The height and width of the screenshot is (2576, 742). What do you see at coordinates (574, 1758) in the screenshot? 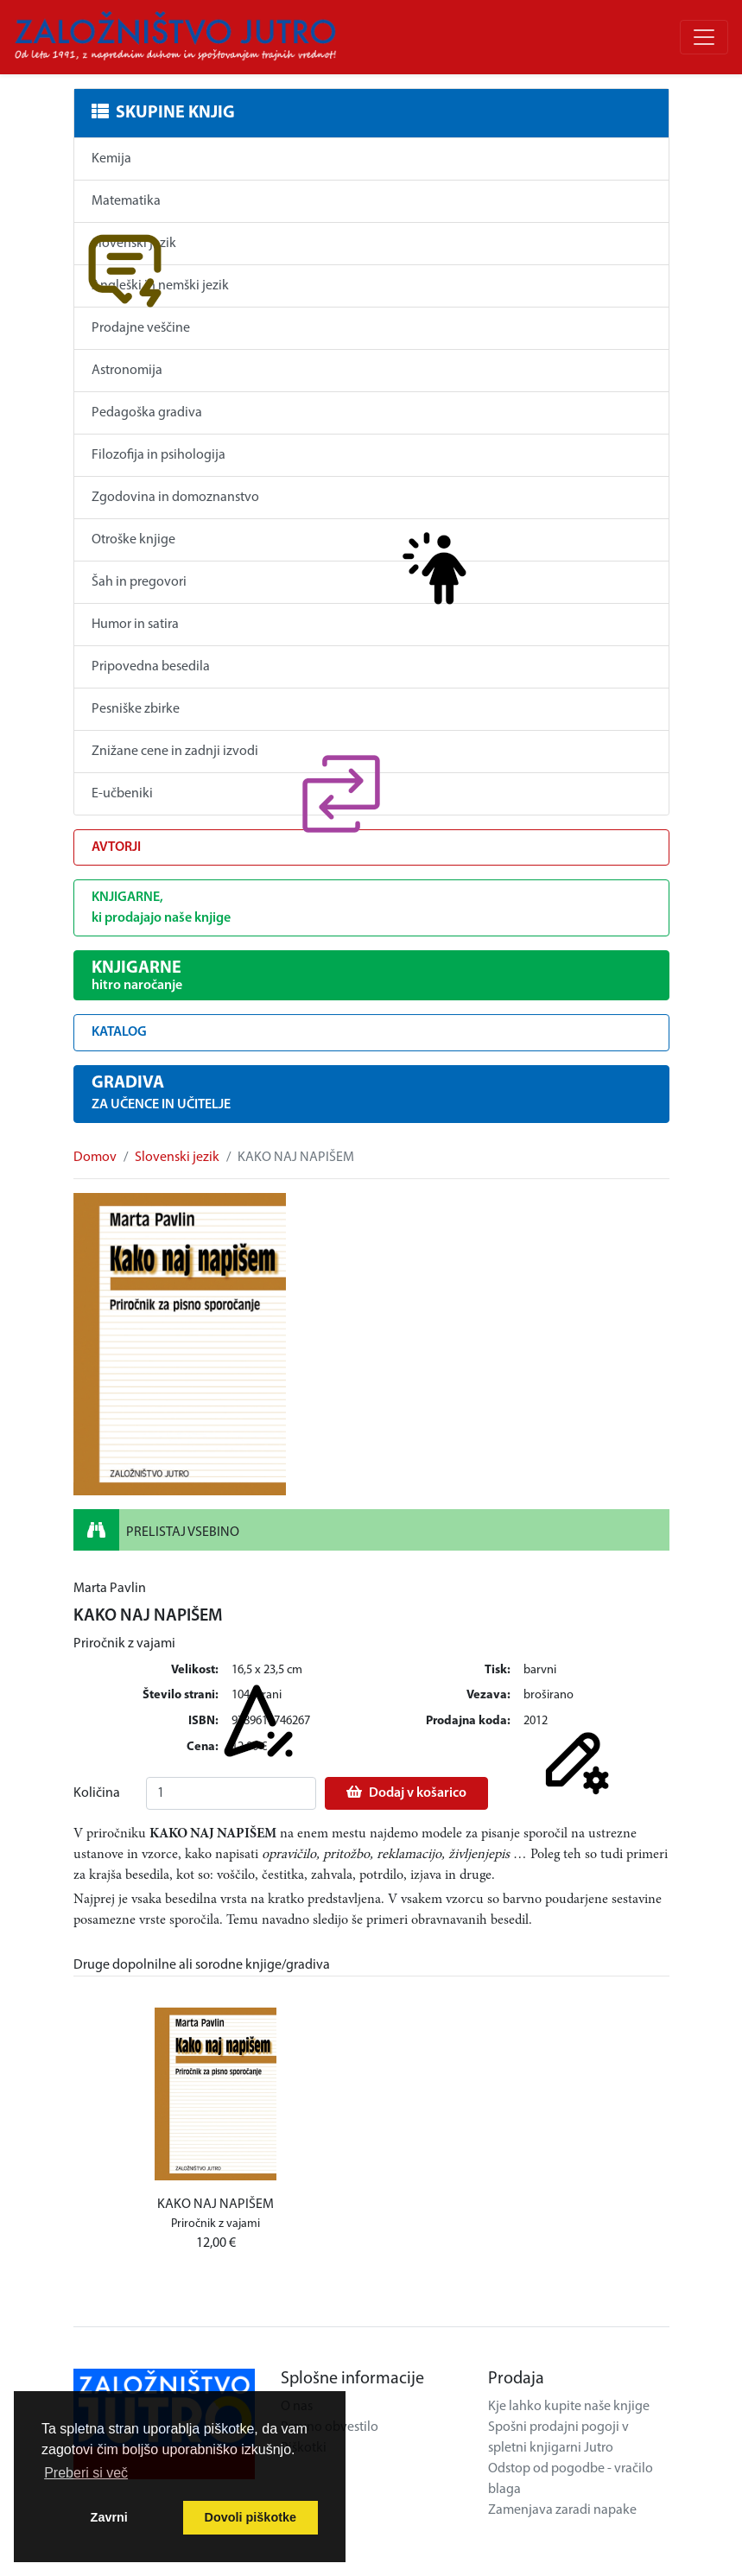
I see `edit settings or preferences` at bounding box center [574, 1758].